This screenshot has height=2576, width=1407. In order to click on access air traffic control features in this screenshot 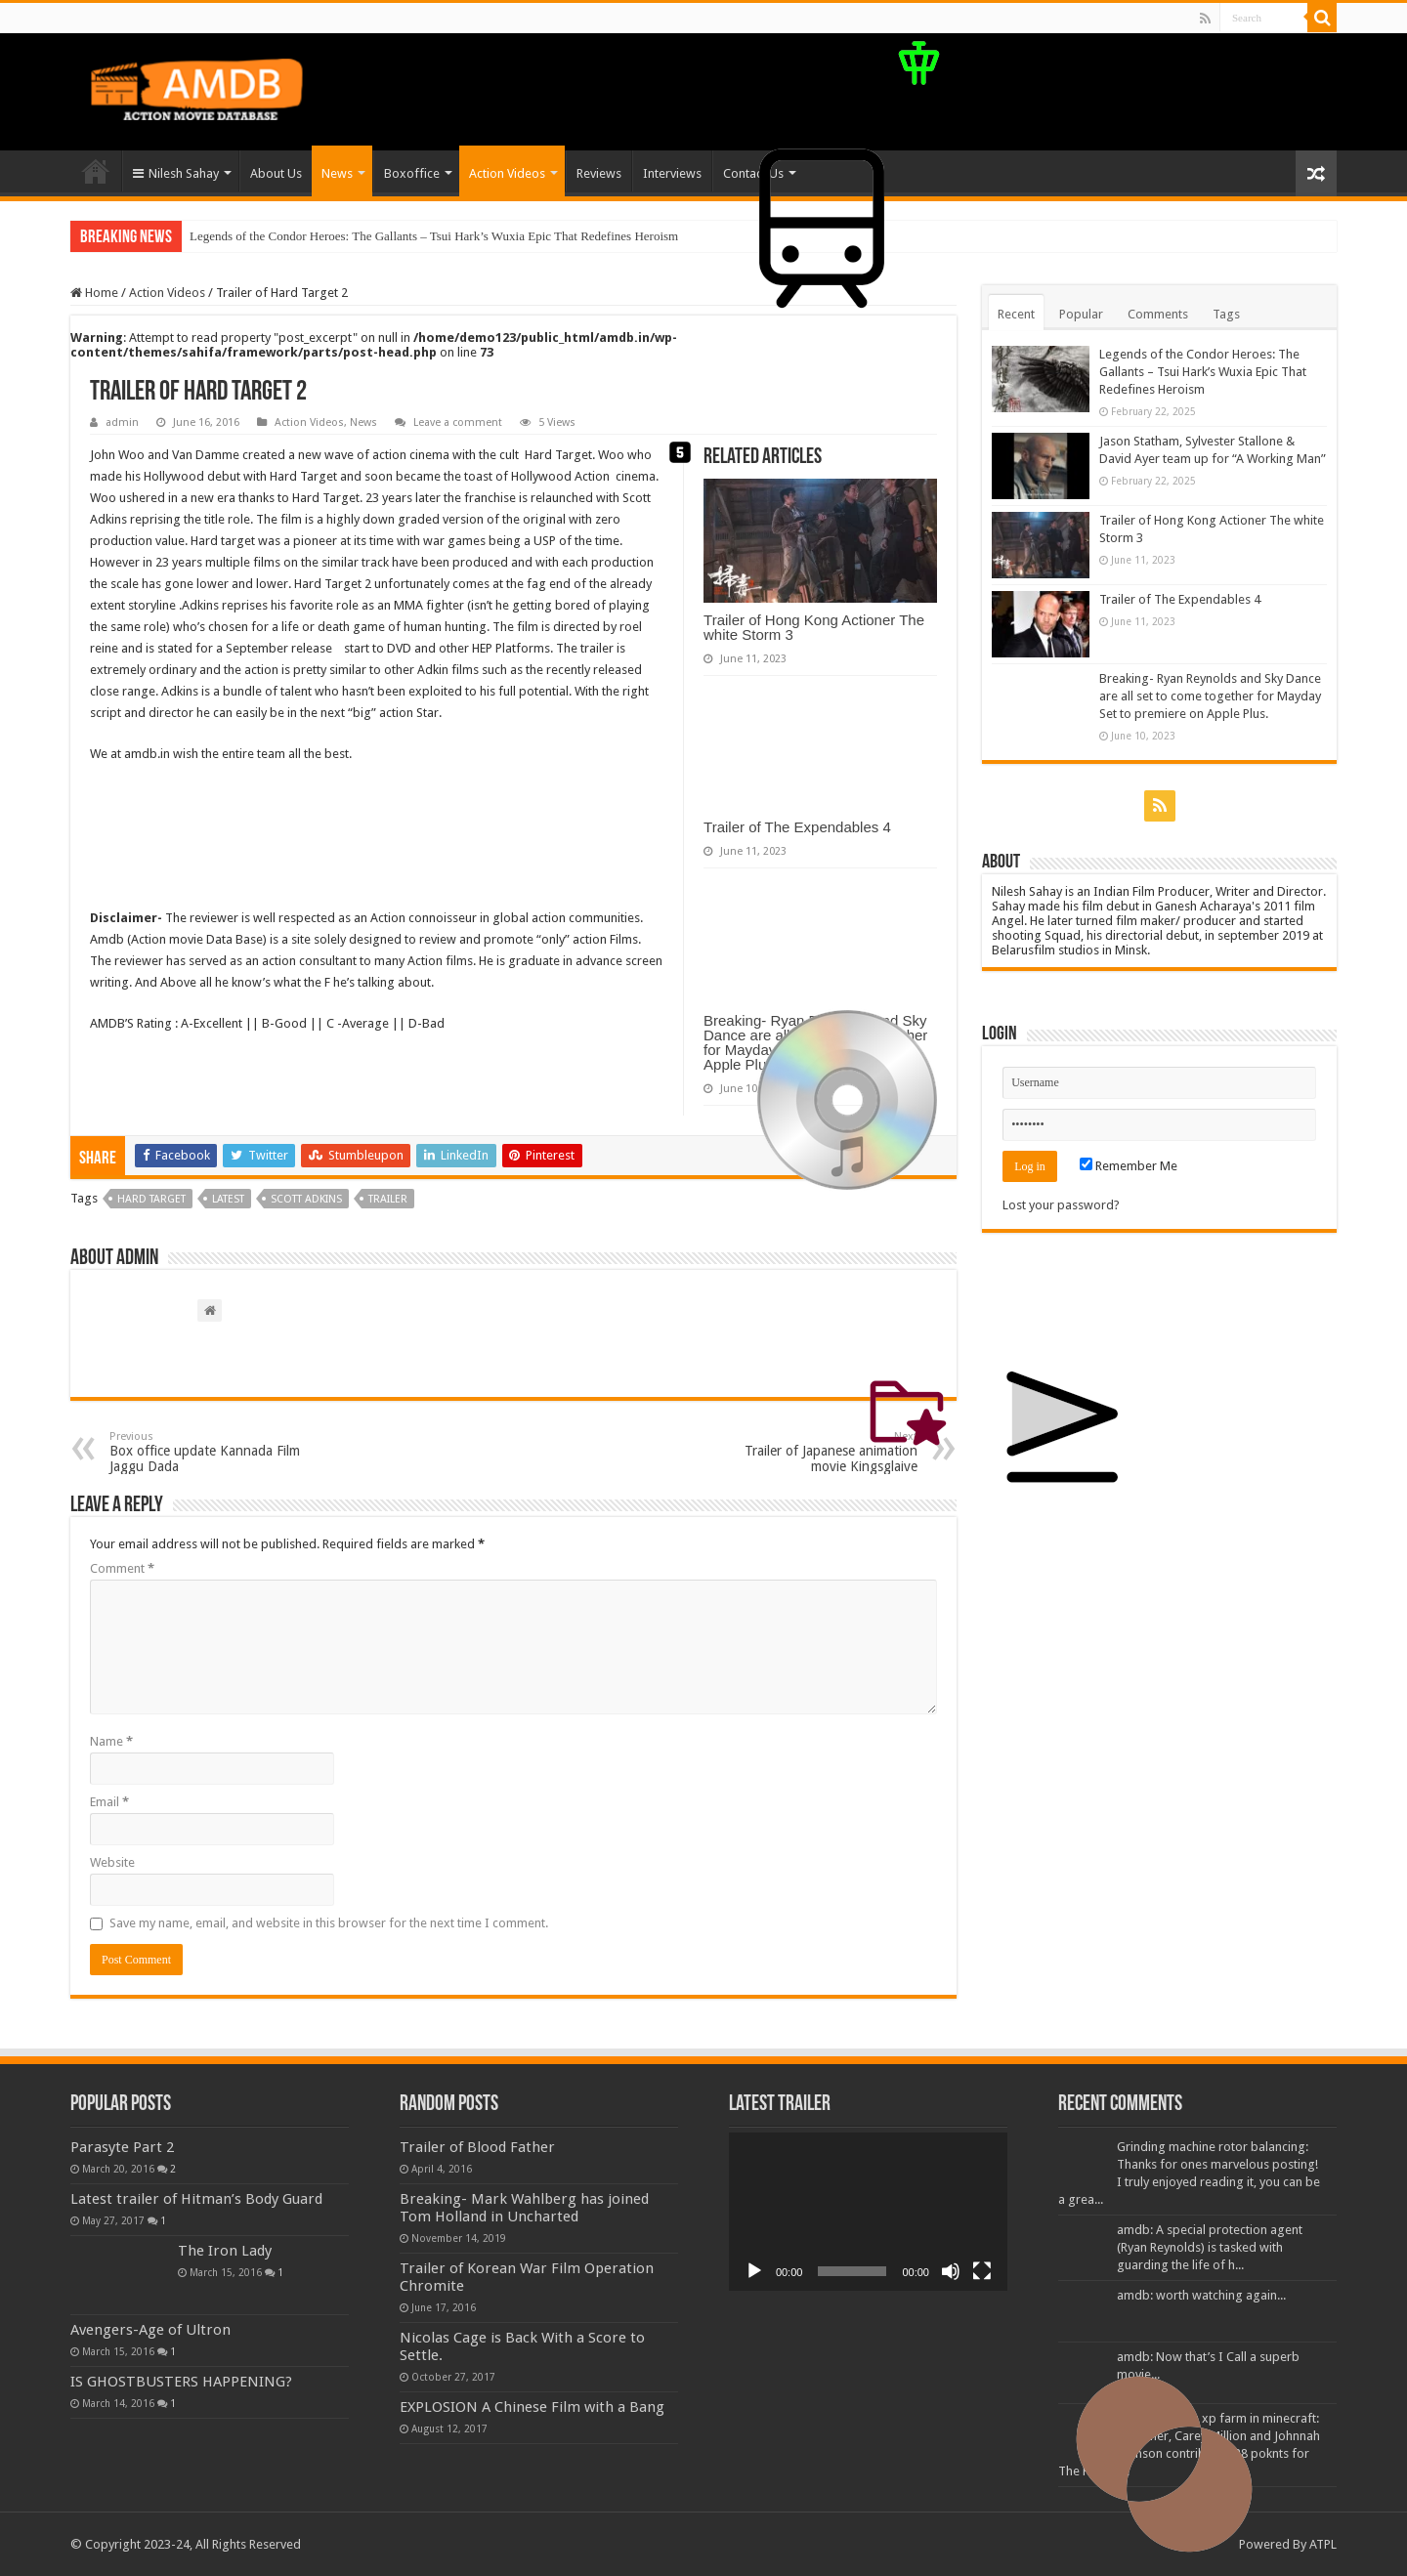, I will do `click(918, 63)`.